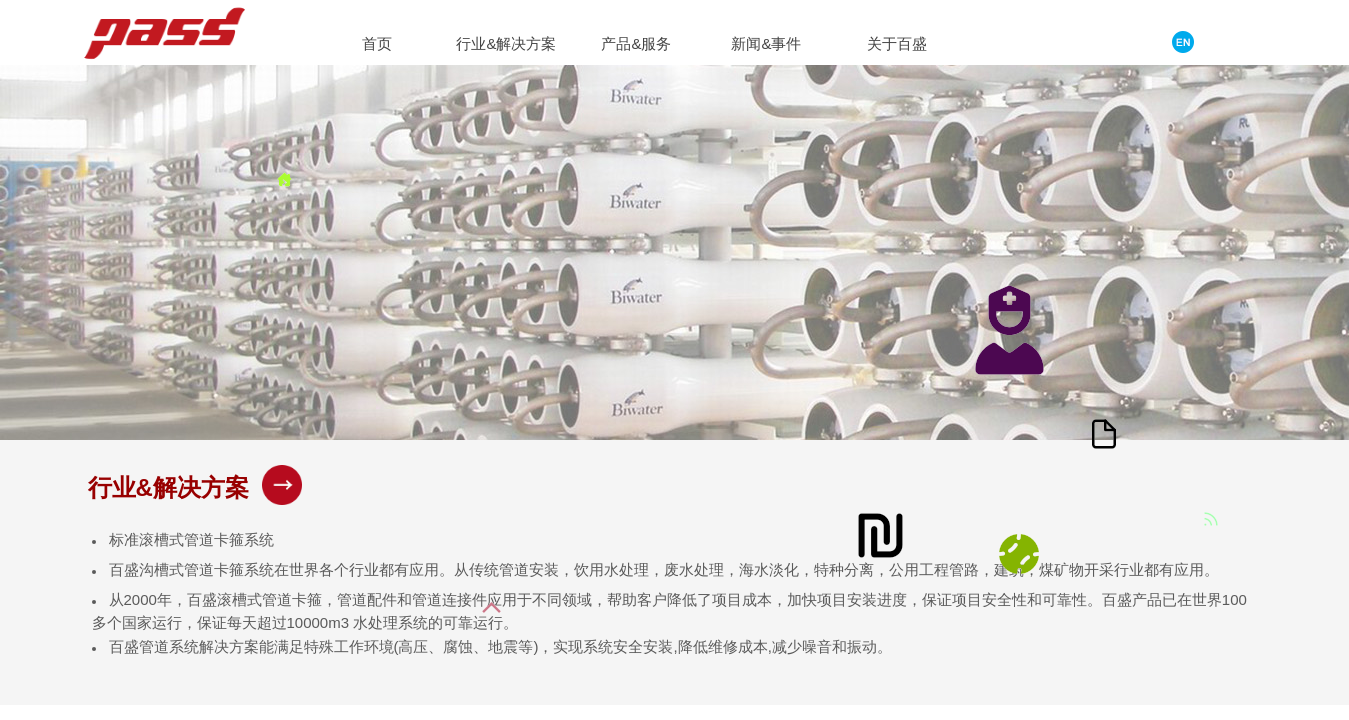 Image resolution: width=1349 pixels, height=720 pixels. What do you see at coordinates (1104, 434) in the screenshot?
I see `view or open a file` at bounding box center [1104, 434].